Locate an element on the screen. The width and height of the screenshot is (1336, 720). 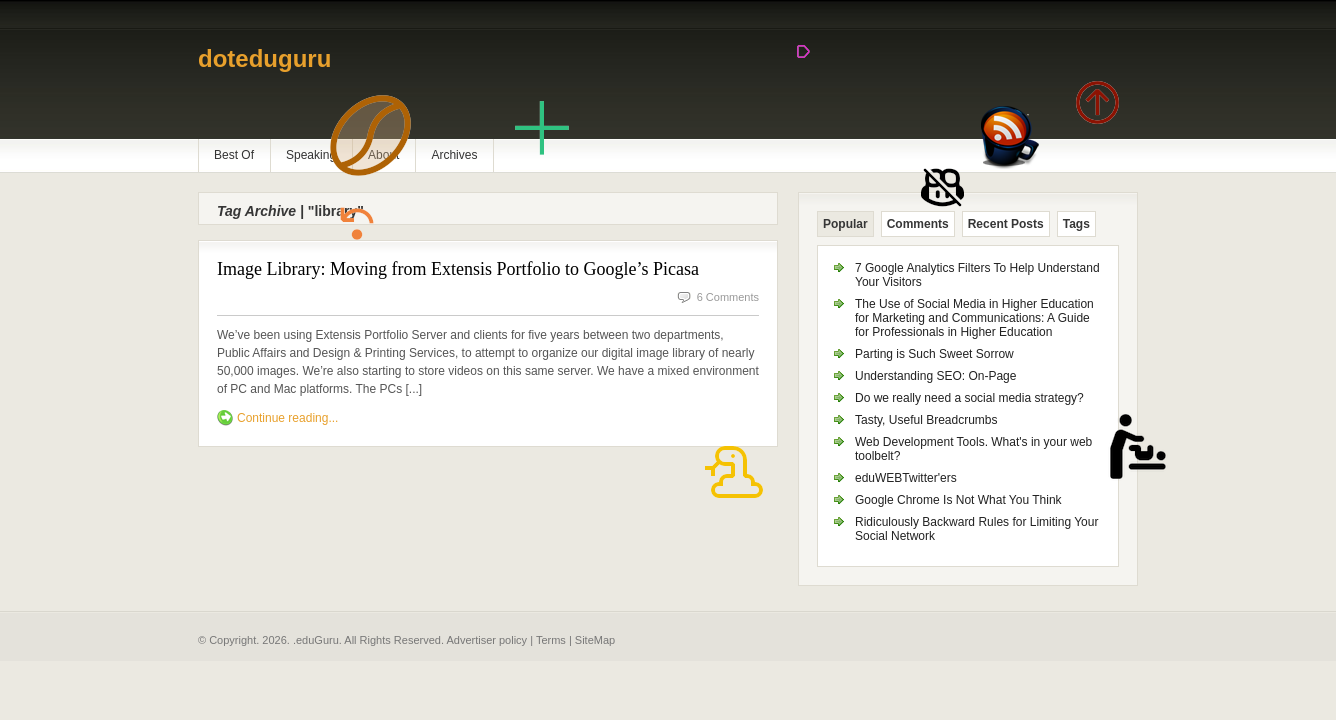
step back to the previous line during debugging is located at coordinates (357, 224).